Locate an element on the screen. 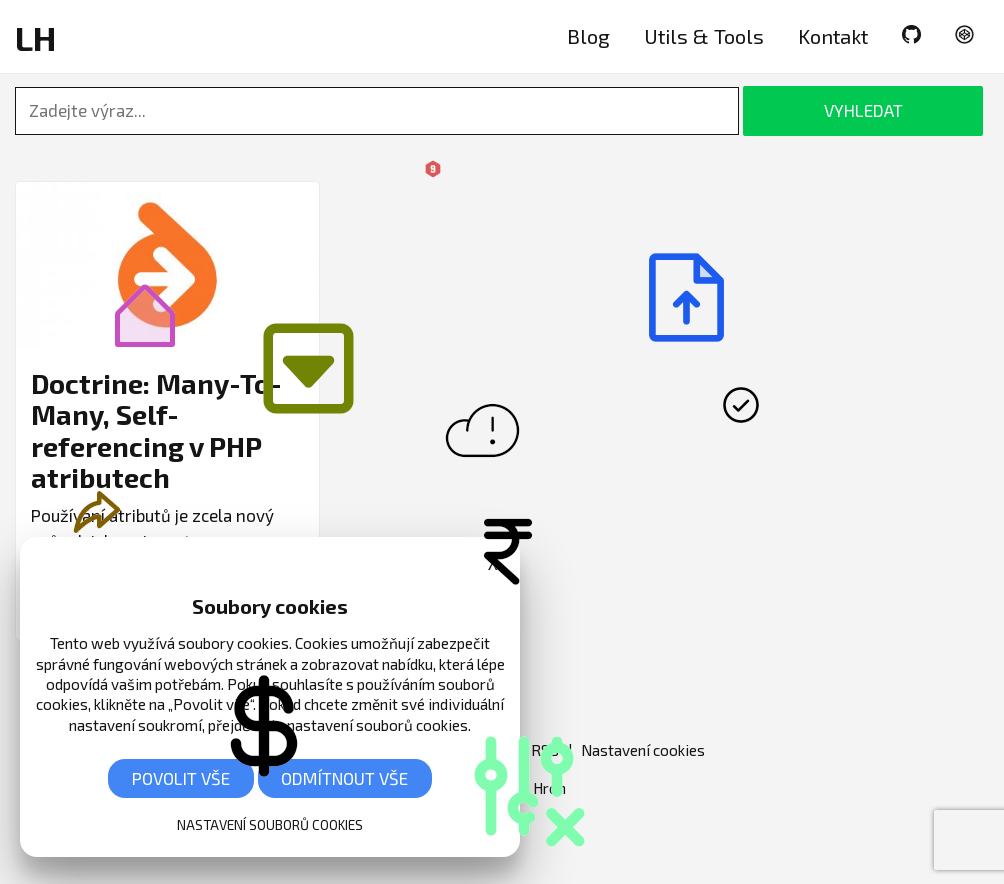 The height and width of the screenshot is (884, 1004). expand dropdown menu is located at coordinates (308, 368).